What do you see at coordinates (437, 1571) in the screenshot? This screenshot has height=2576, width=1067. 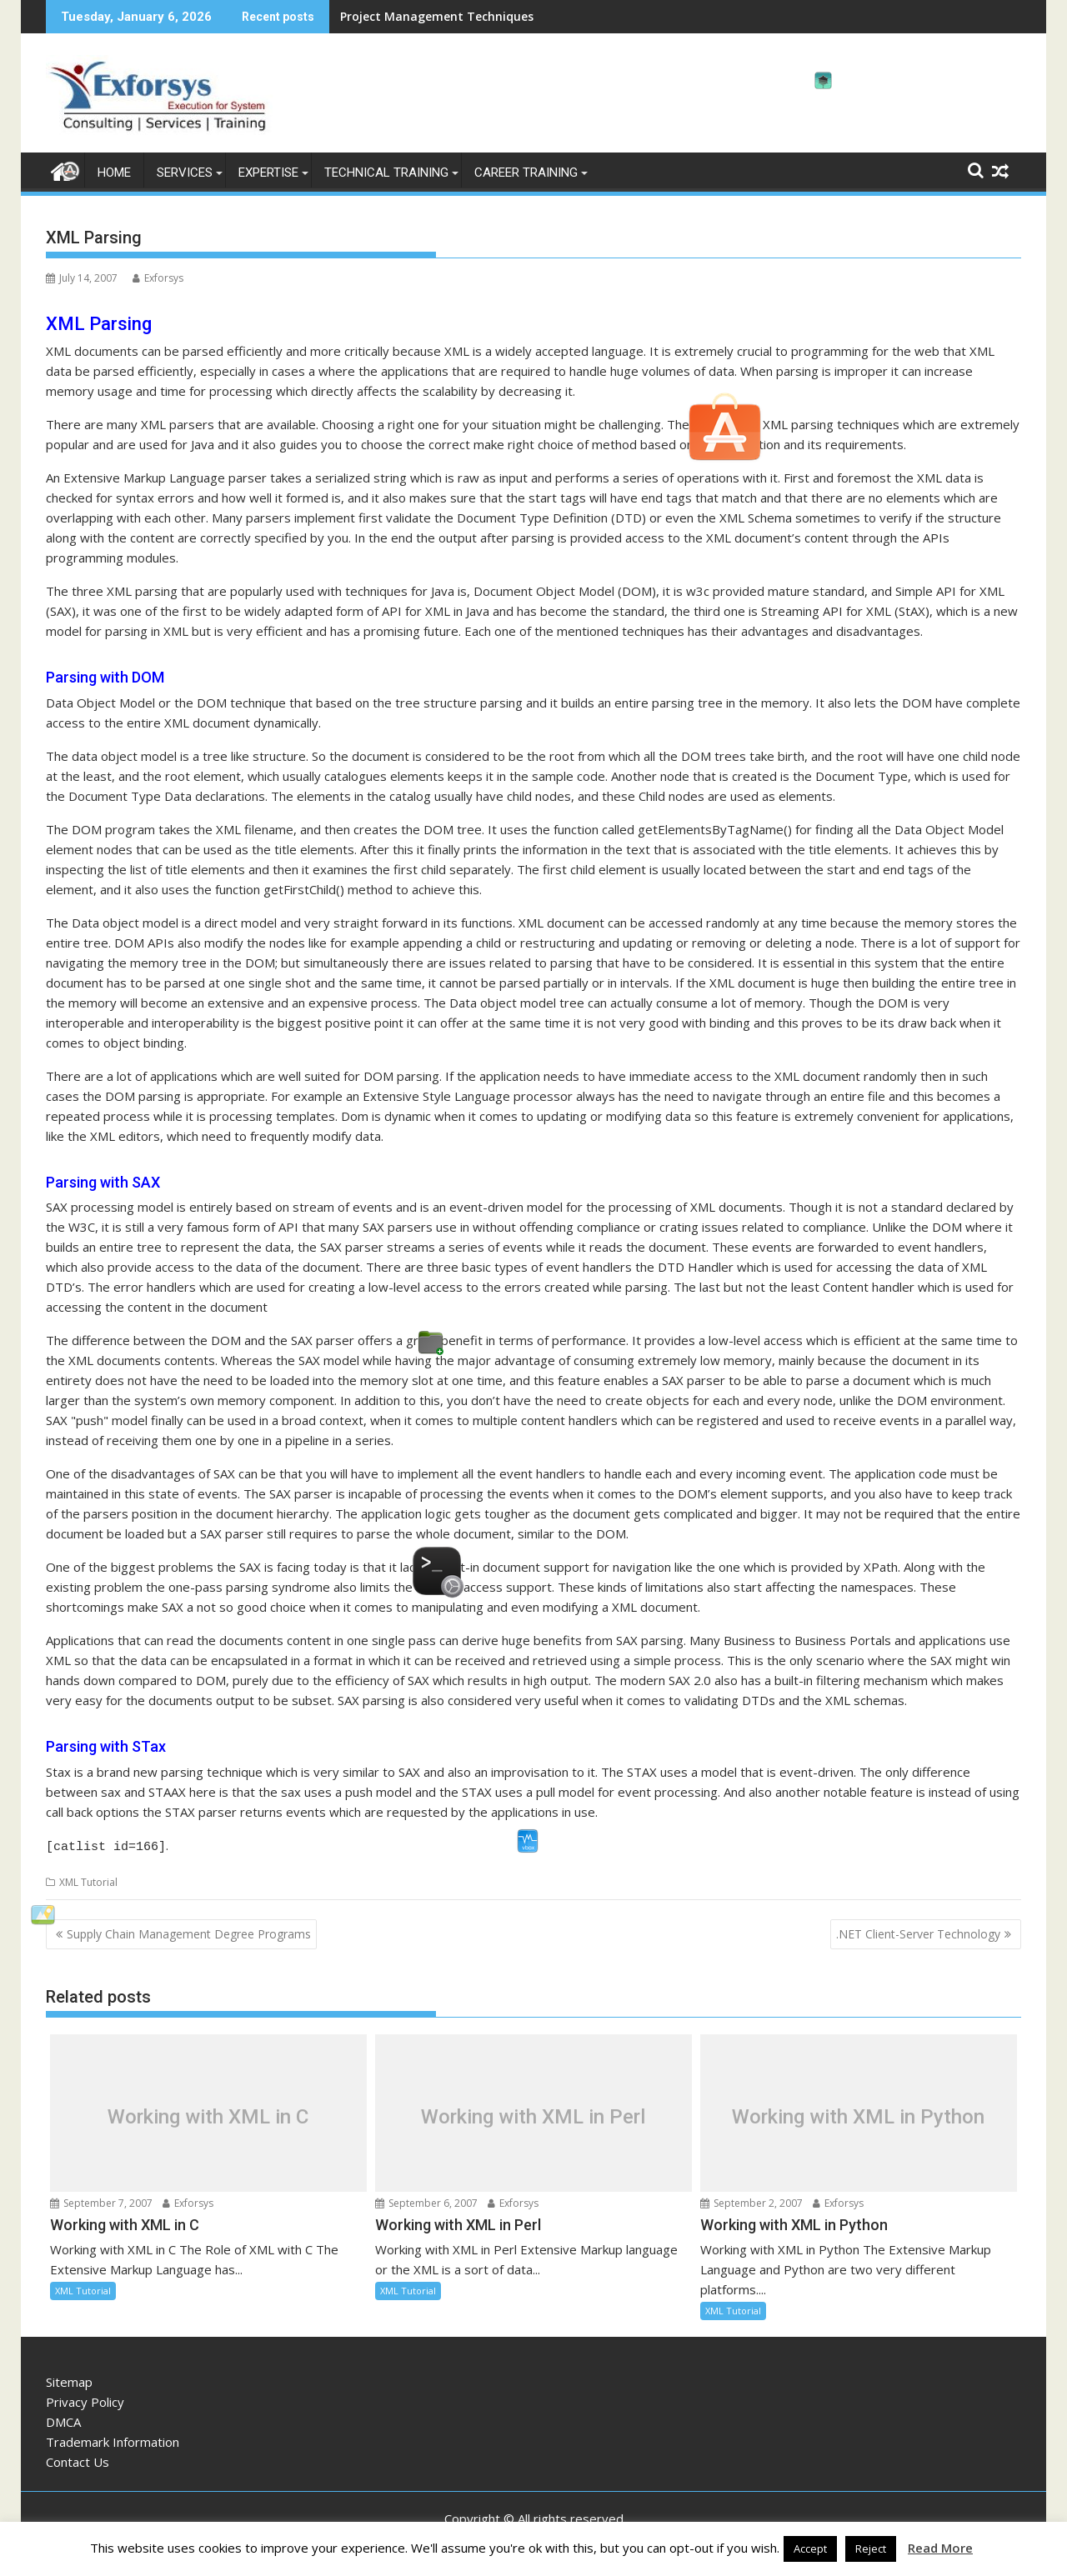 I see `open terminal preferences or settings` at bounding box center [437, 1571].